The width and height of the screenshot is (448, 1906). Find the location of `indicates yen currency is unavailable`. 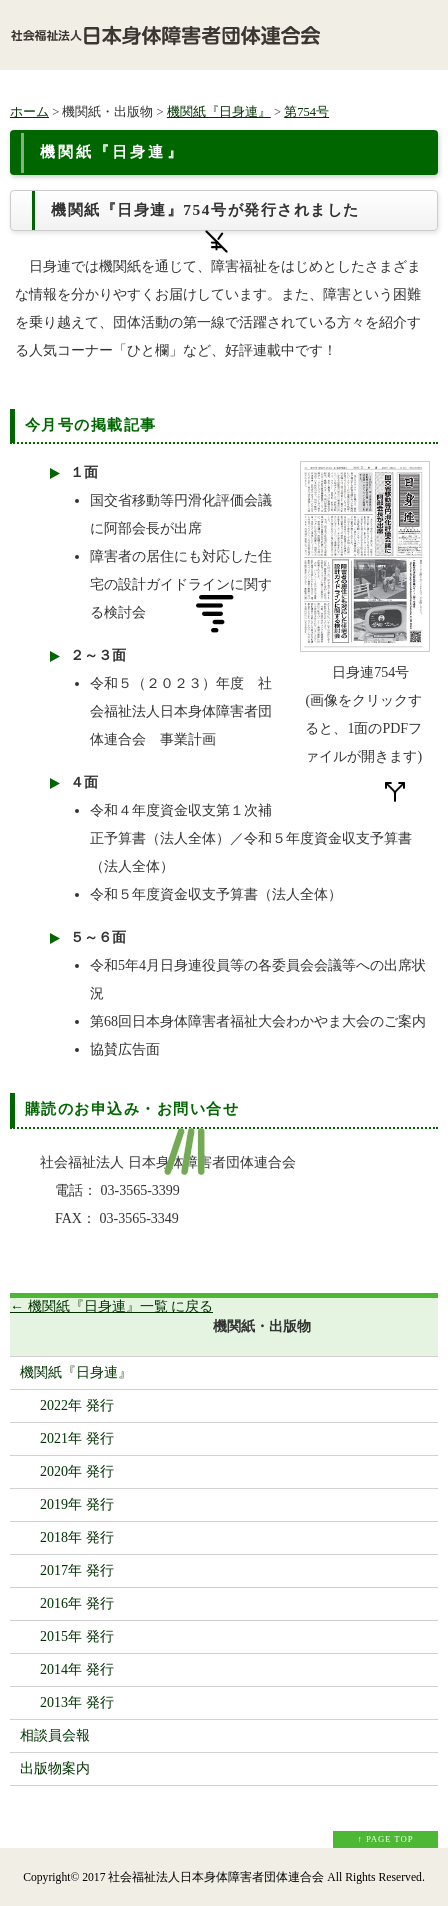

indicates yen currency is unavailable is located at coordinates (216, 241).